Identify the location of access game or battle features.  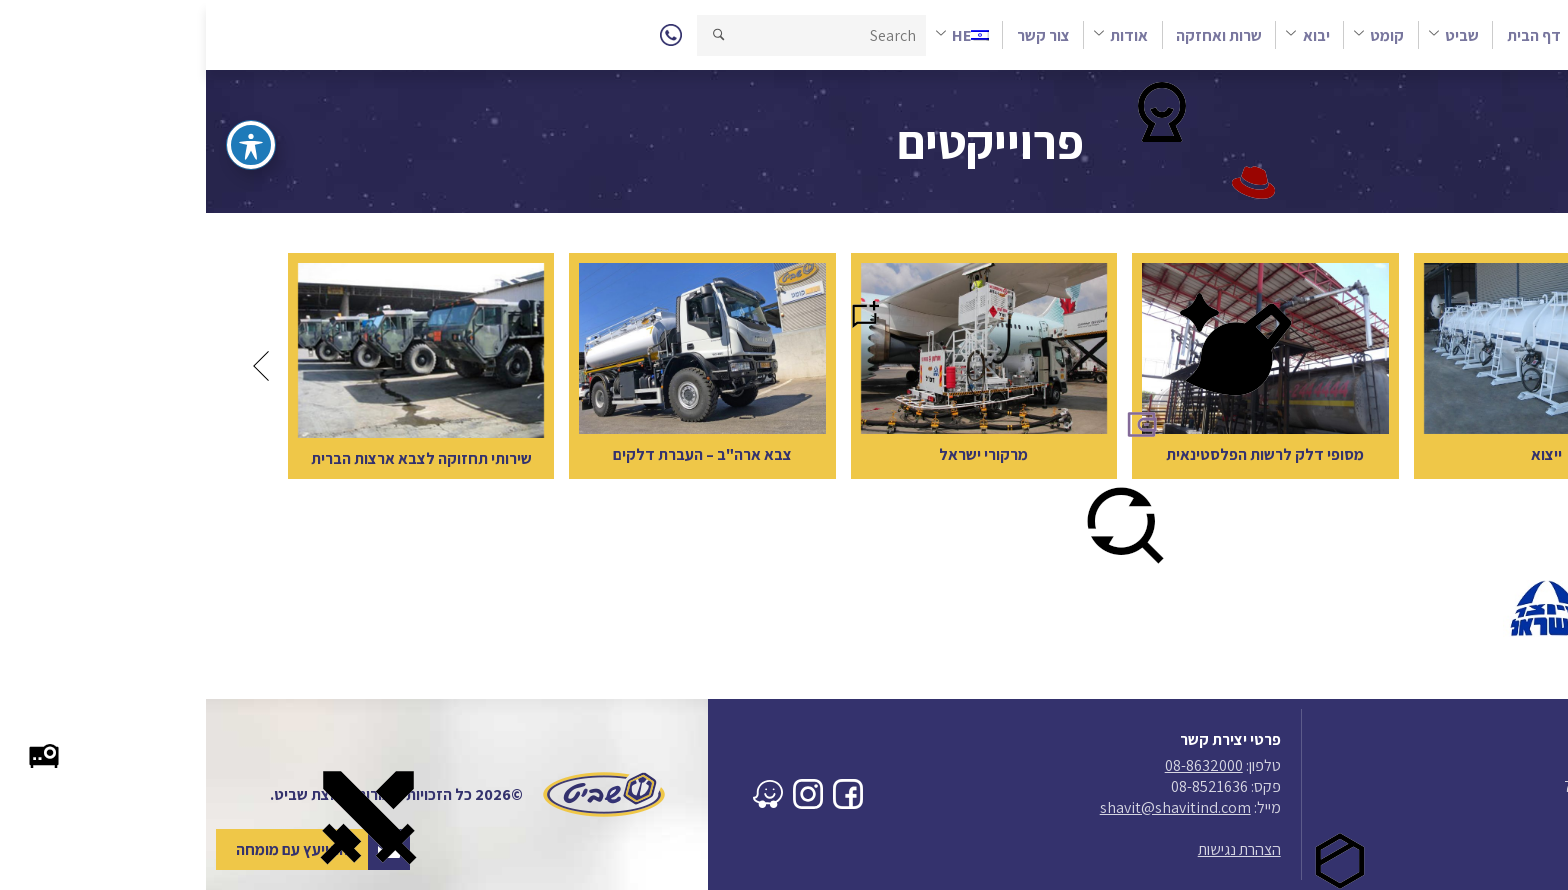
(368, 816).